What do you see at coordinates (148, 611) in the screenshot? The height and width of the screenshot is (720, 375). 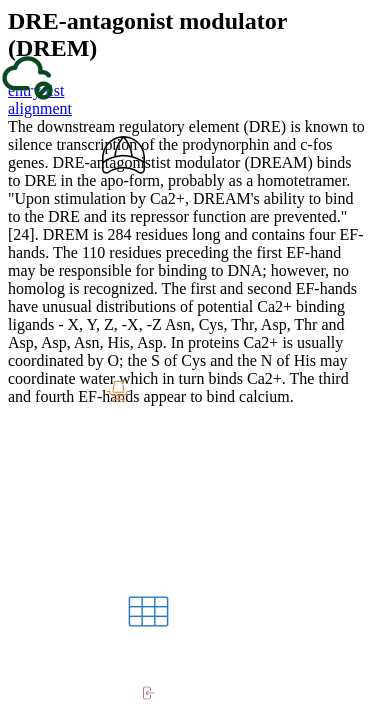 I see `view items in grid layout` at bounding box center [148, 611].